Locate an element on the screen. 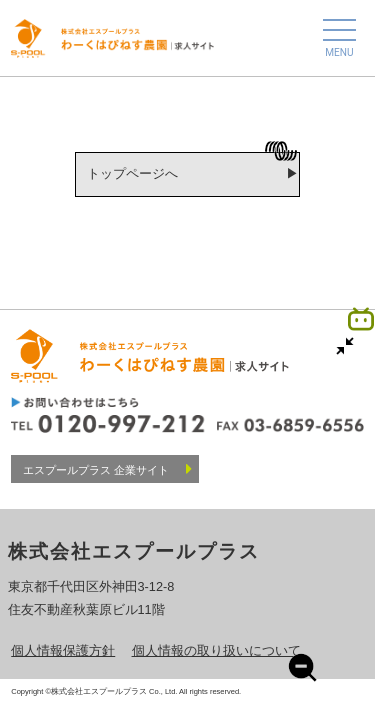 The height and width of the screenshot is (720, 375). collapse or minimize an expanded view is located at coordinates (345, 346).